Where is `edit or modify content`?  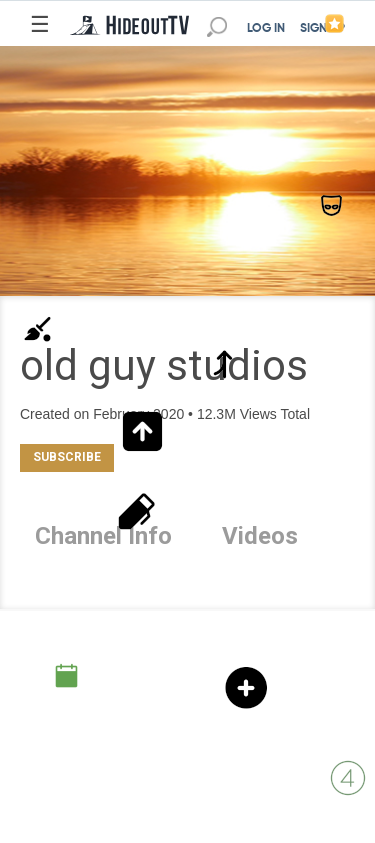 edit or modify content is located at coordinates (136, 512).